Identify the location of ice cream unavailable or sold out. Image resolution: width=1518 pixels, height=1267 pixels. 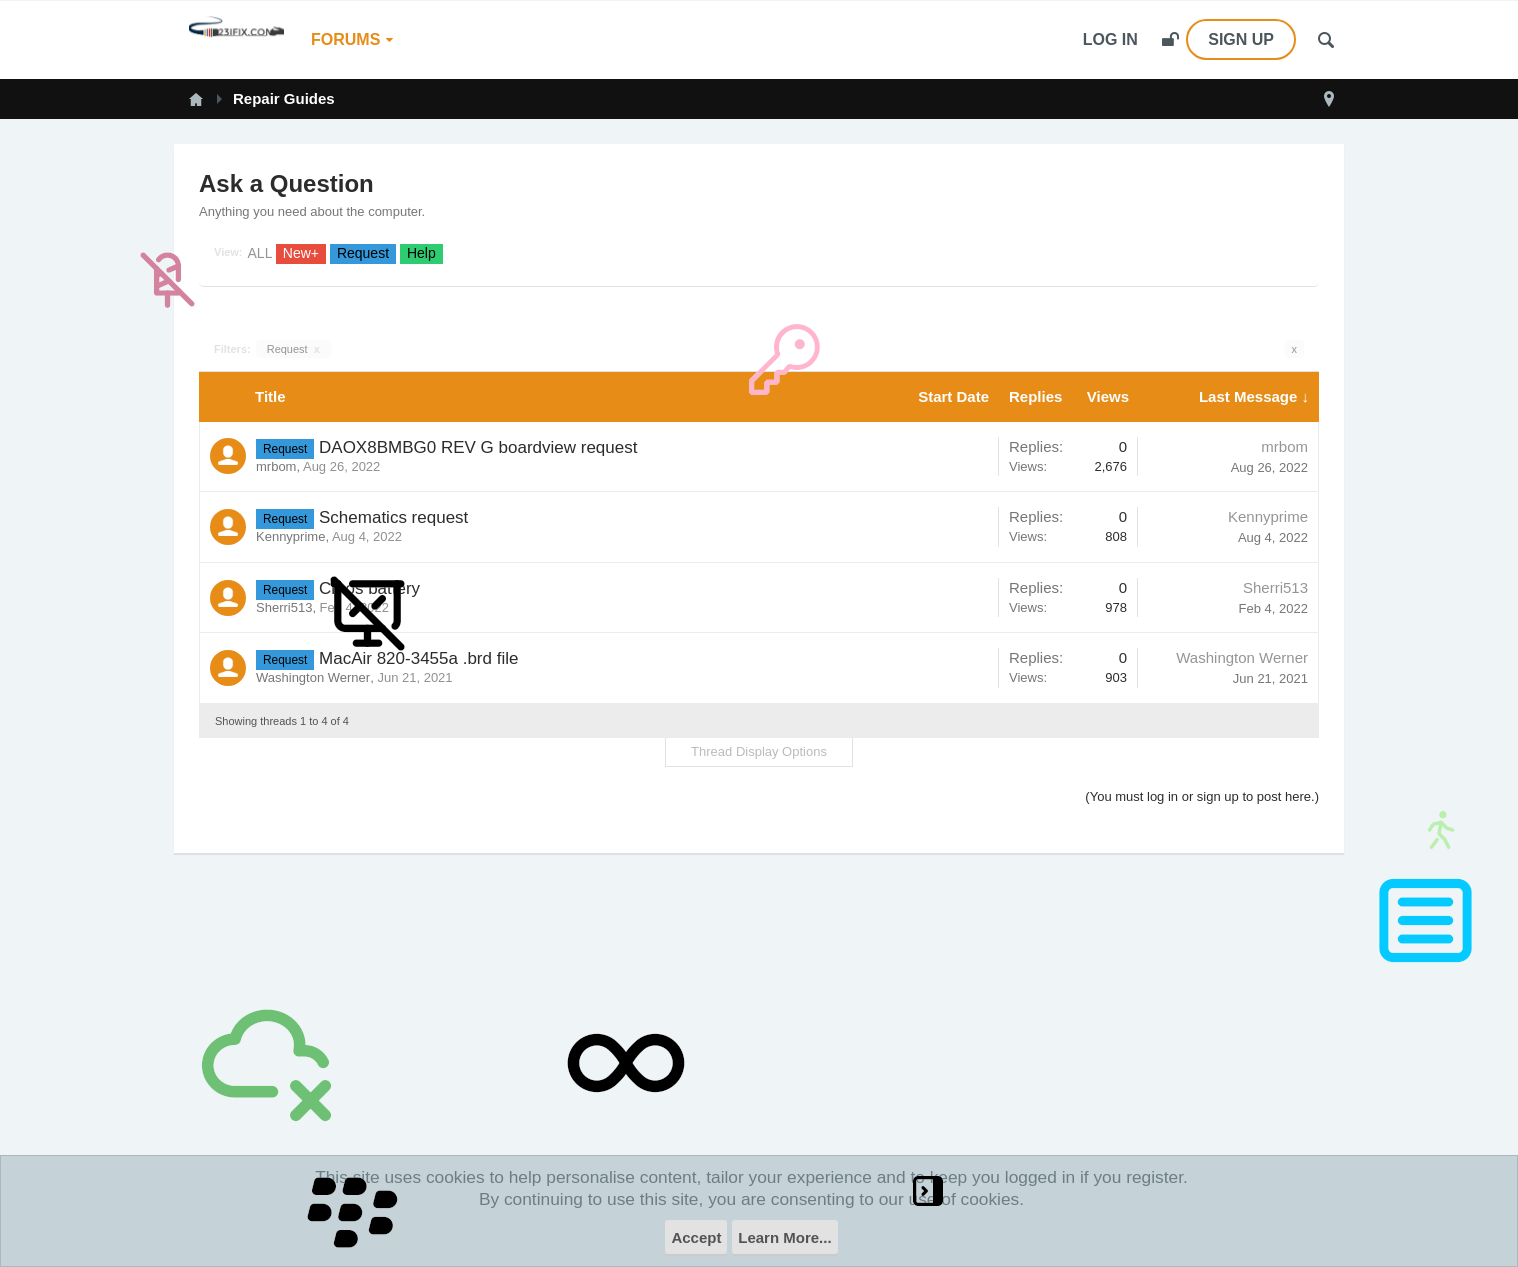
(167, 279).